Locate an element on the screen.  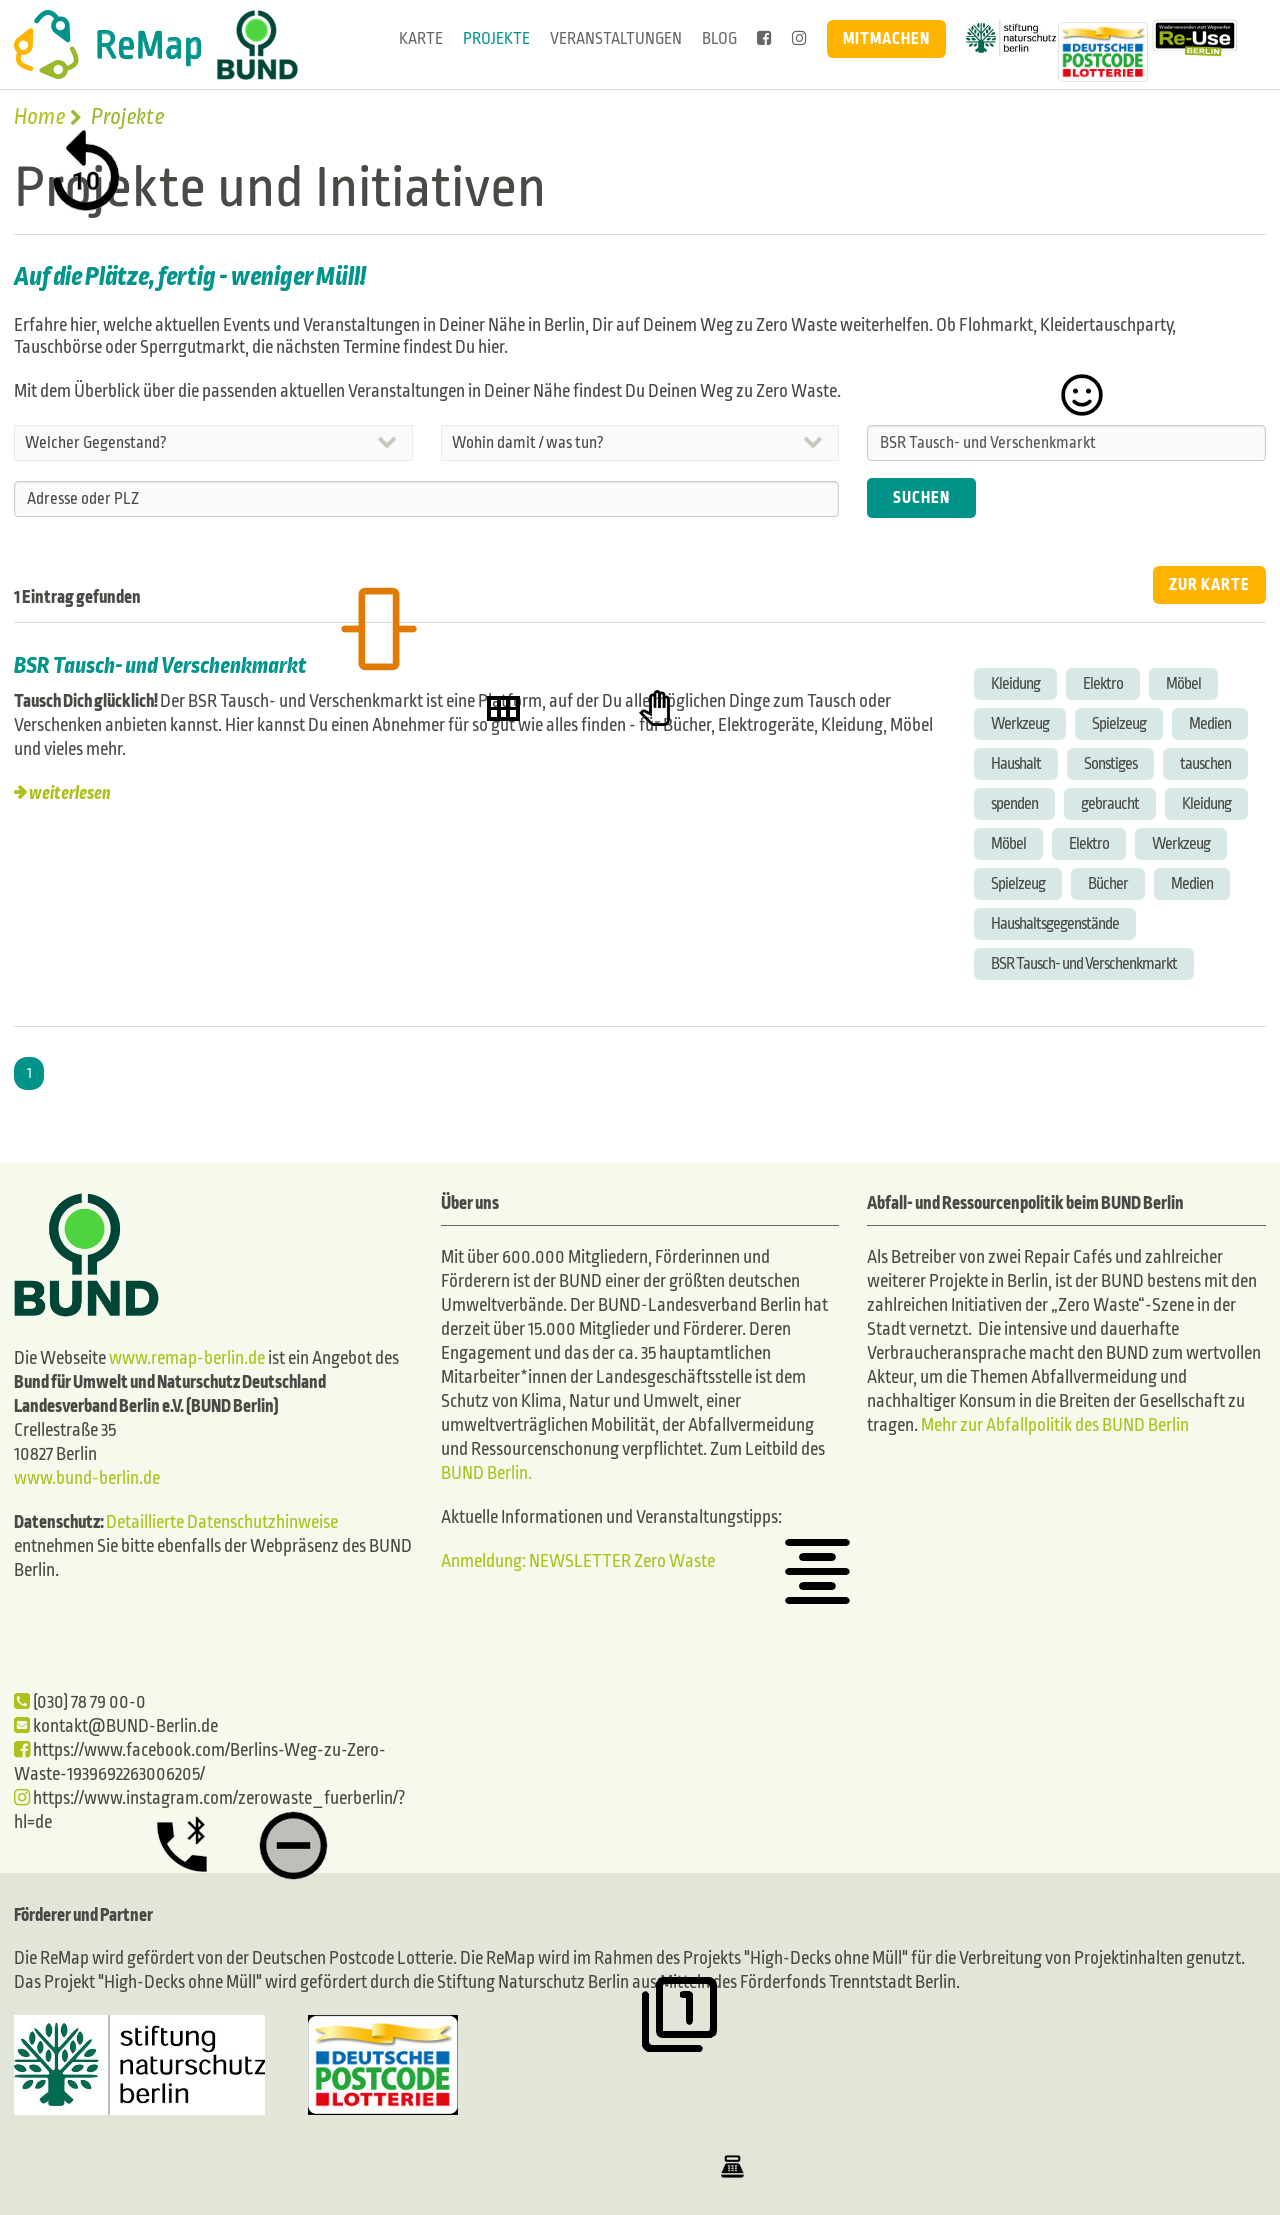
add an emoji or reaction is located at coordinates (1082, 395).